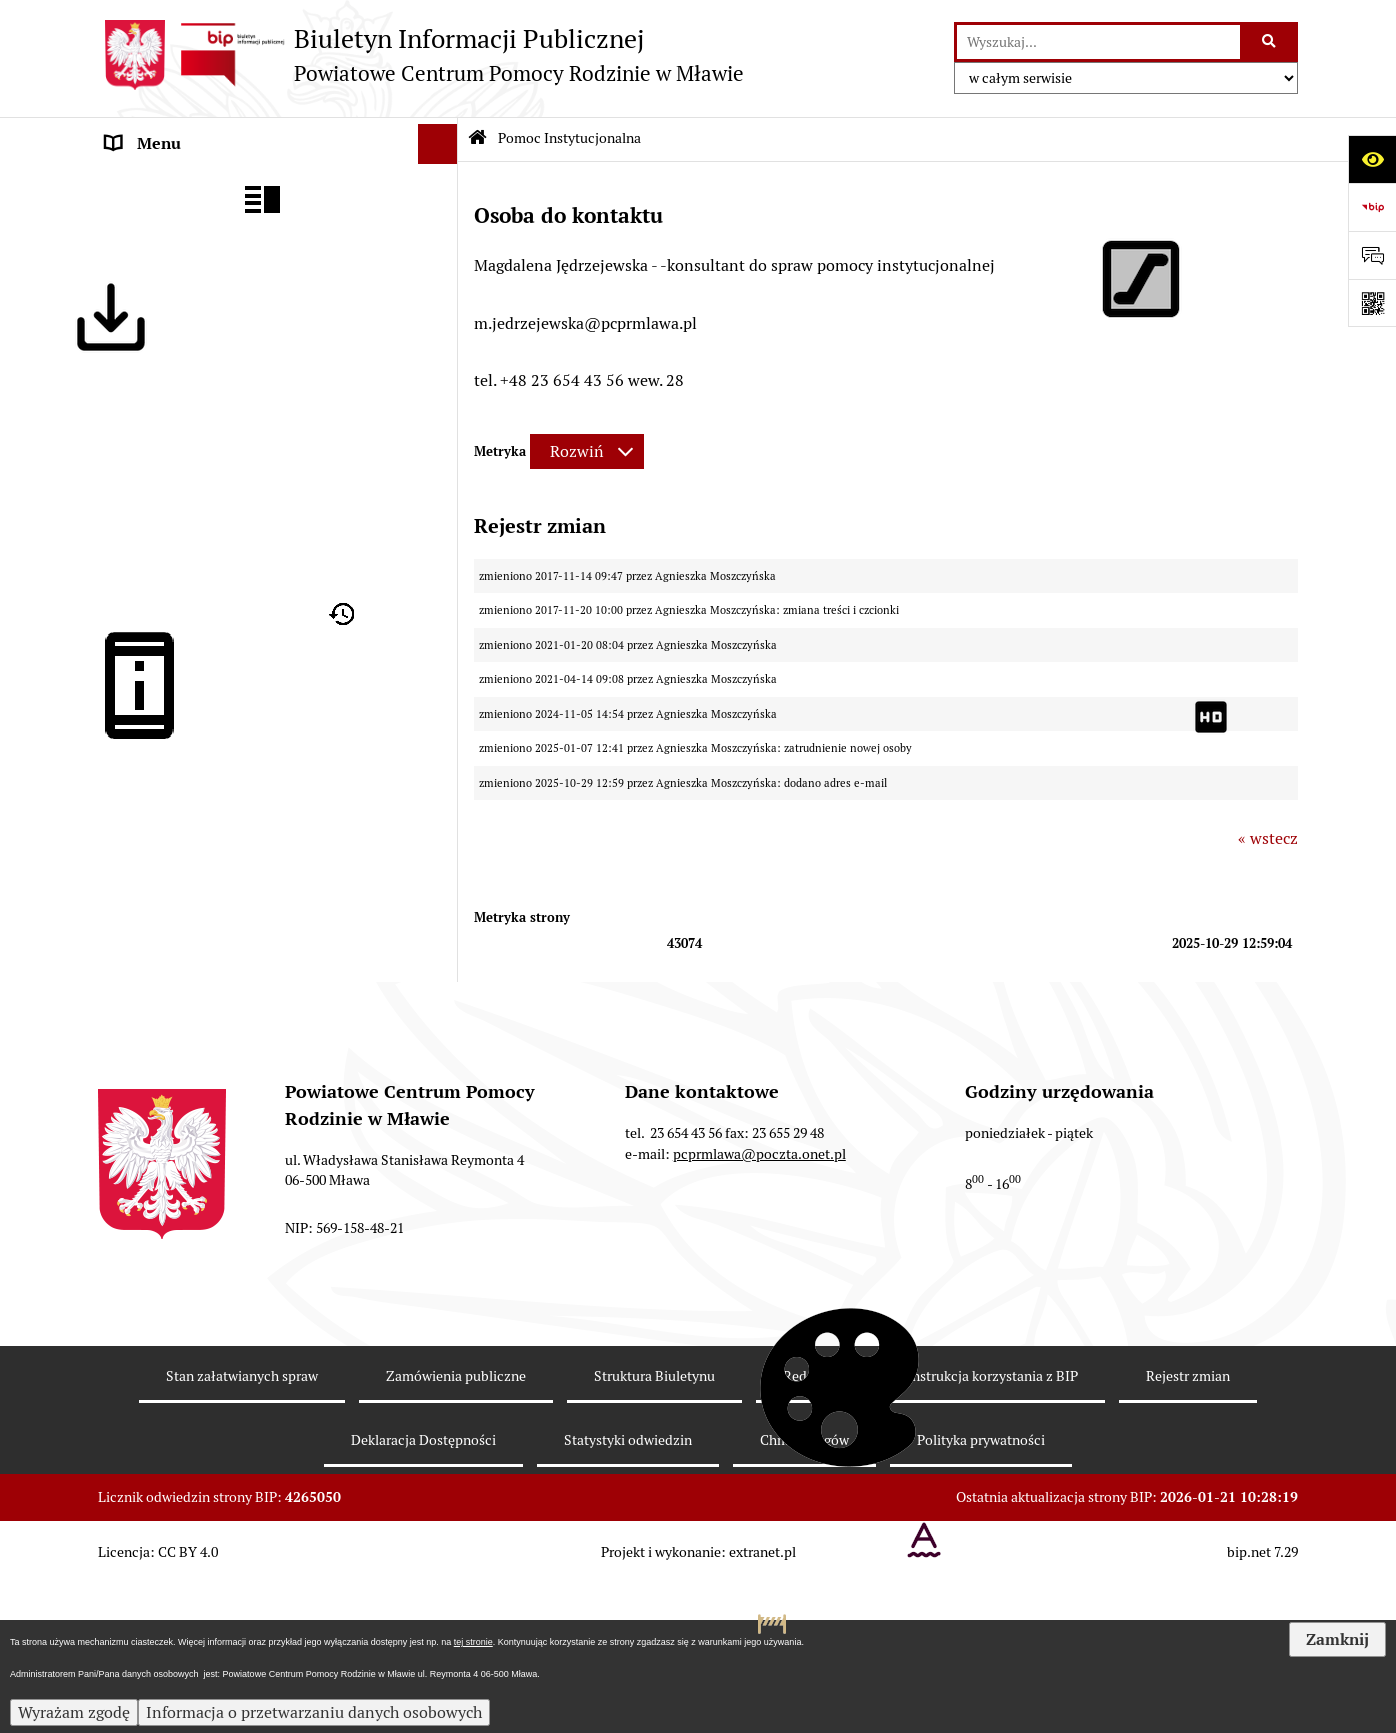  Describe the element at coordinates (342, 614) in the screenshot. I see `view browsing or activity history` at that location.